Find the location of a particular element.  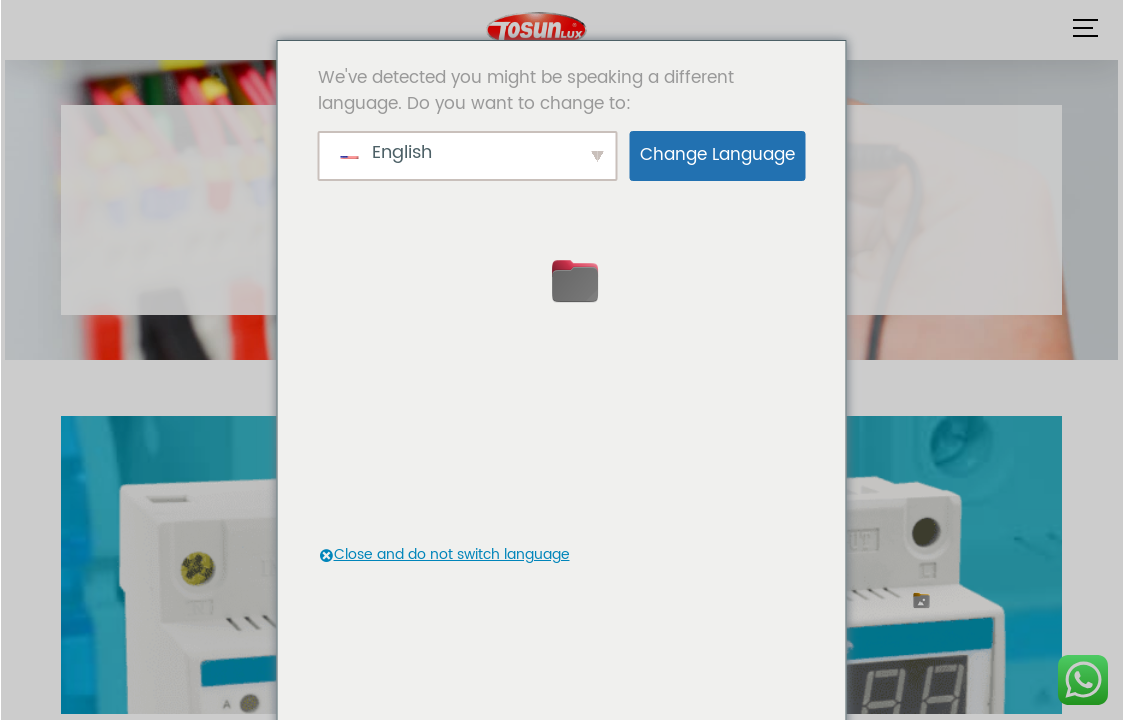

open folder to view contents is located at coordinates (575, 281).